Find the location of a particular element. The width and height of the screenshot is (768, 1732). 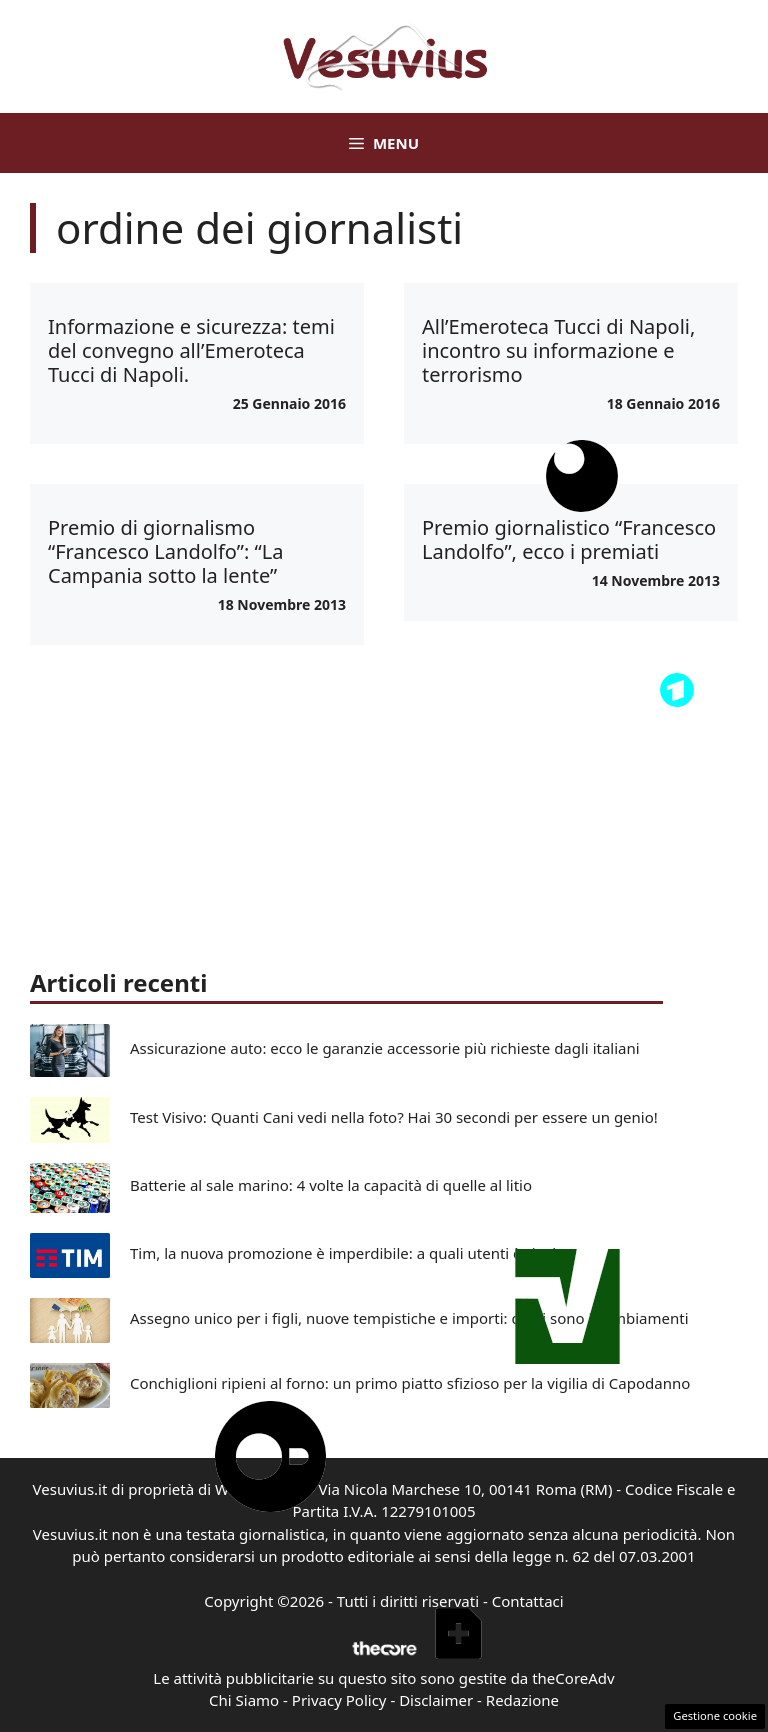

DuckDB database logo is located at coordinates (270, 1456).